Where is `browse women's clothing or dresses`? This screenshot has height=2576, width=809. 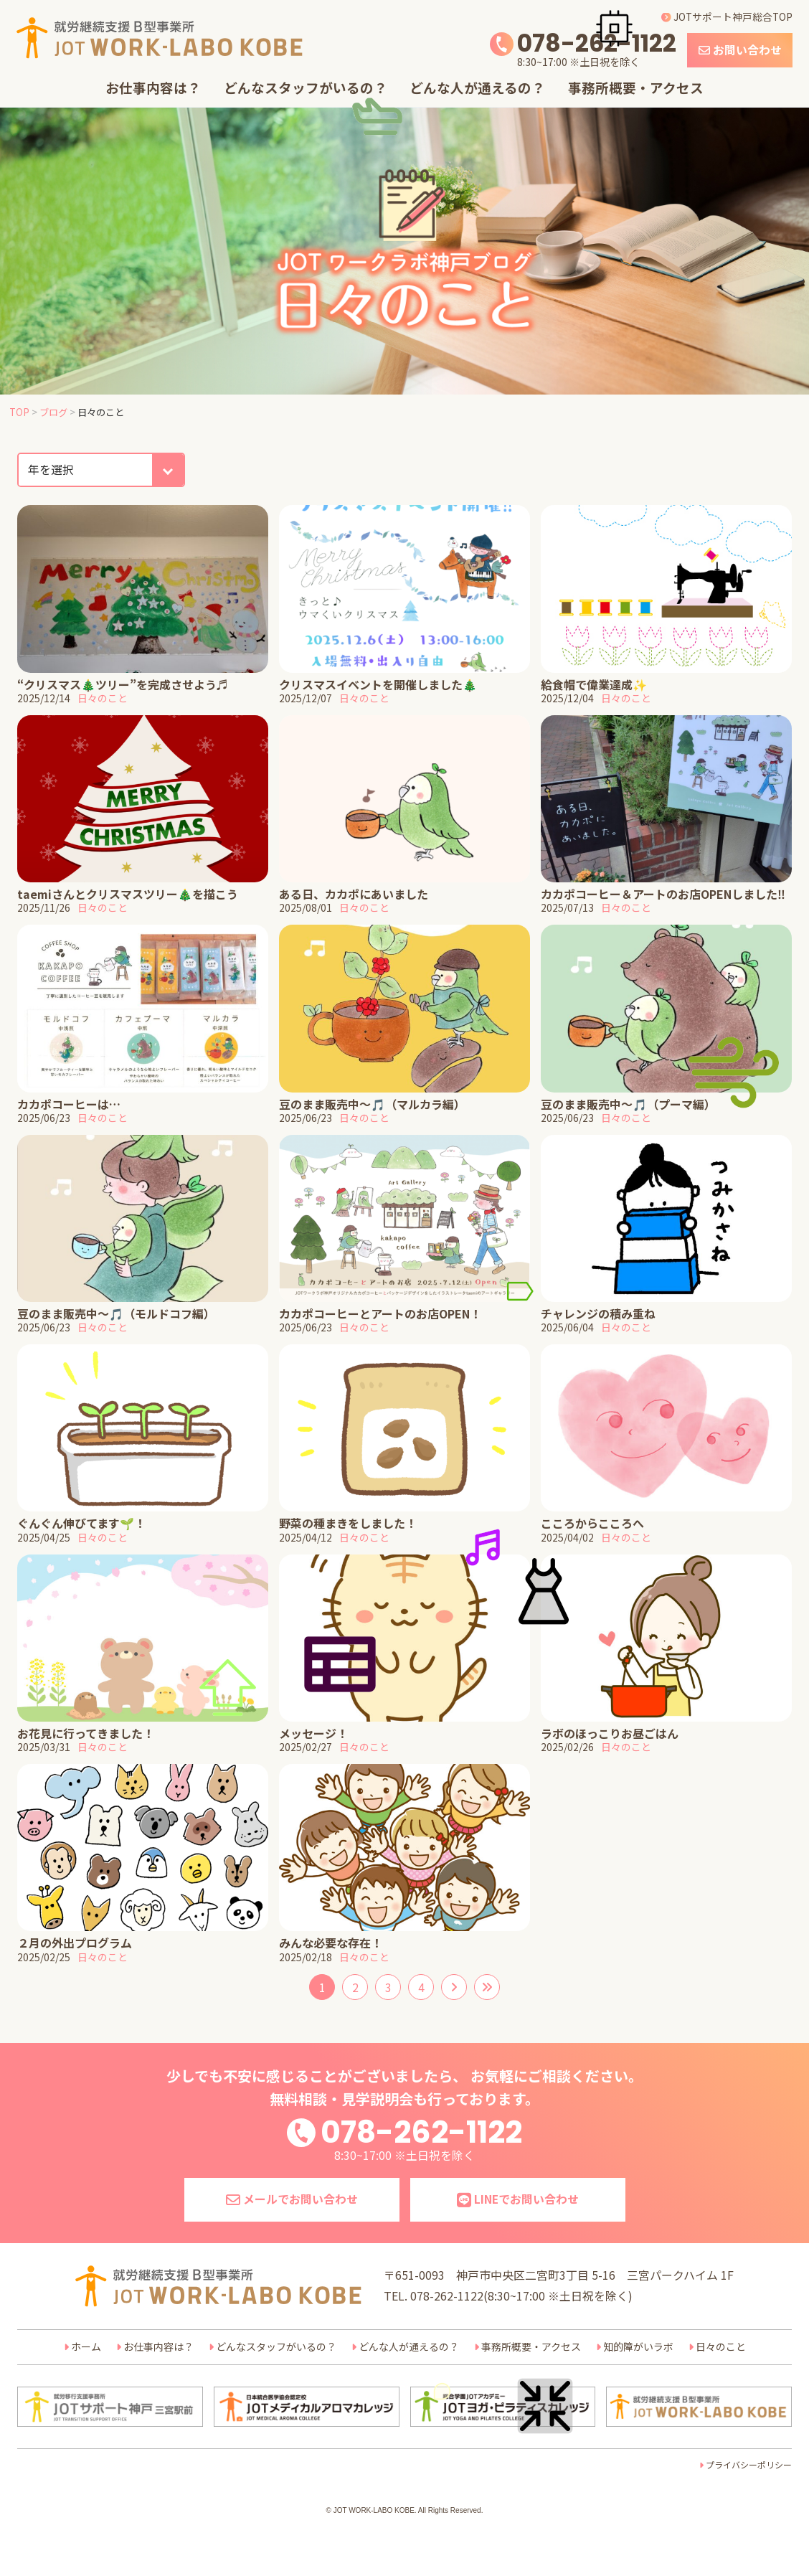
browse women's clothing or dresses is located at coordinates (544, 1595).